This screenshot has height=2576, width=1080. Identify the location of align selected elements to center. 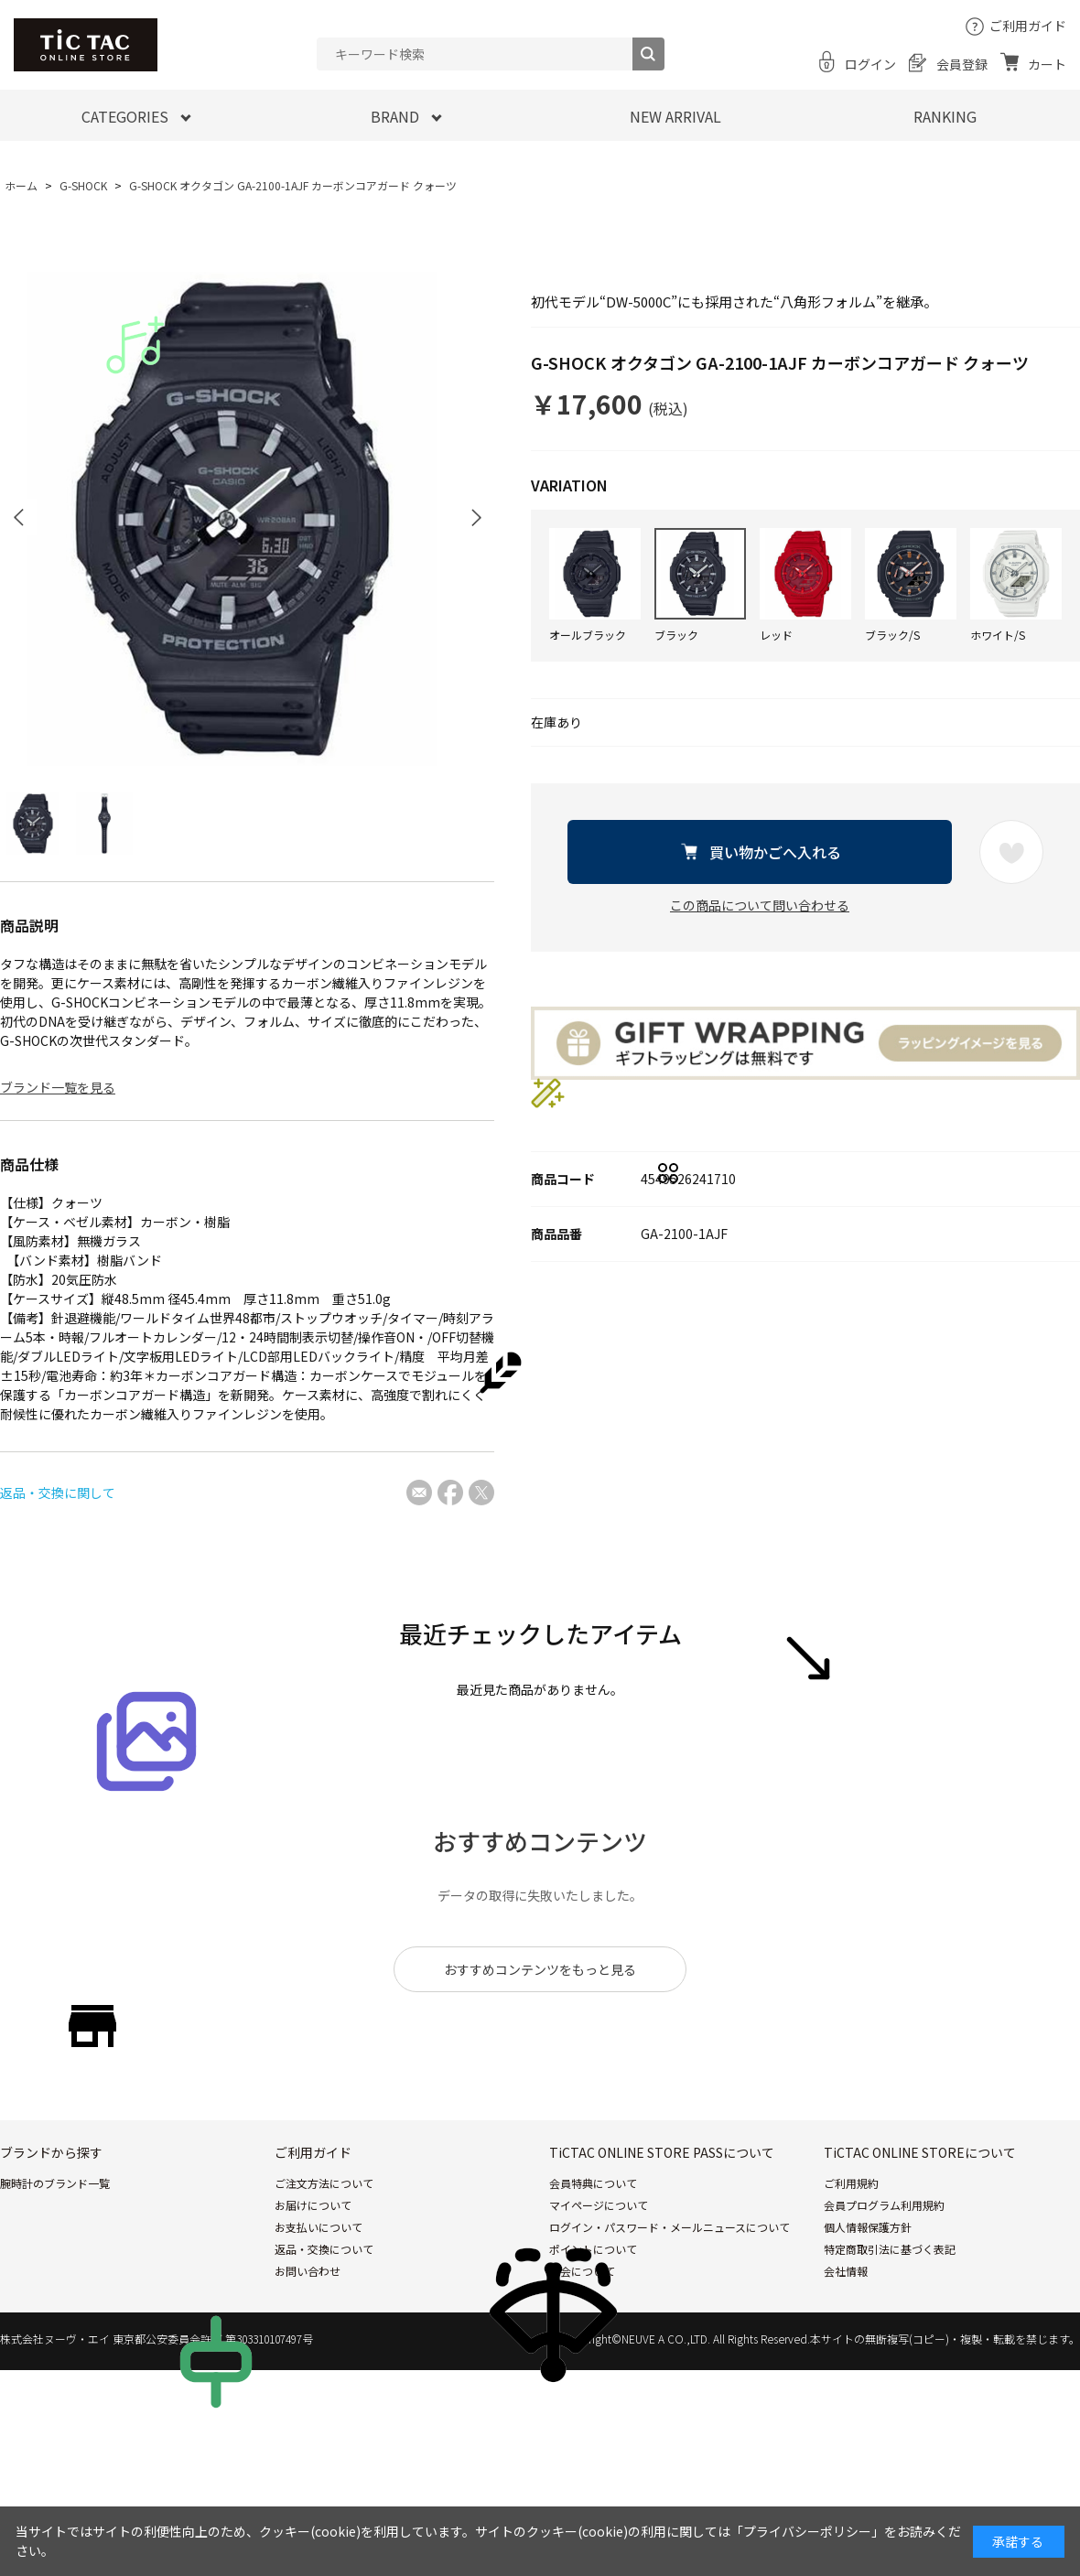
(216, 2362).